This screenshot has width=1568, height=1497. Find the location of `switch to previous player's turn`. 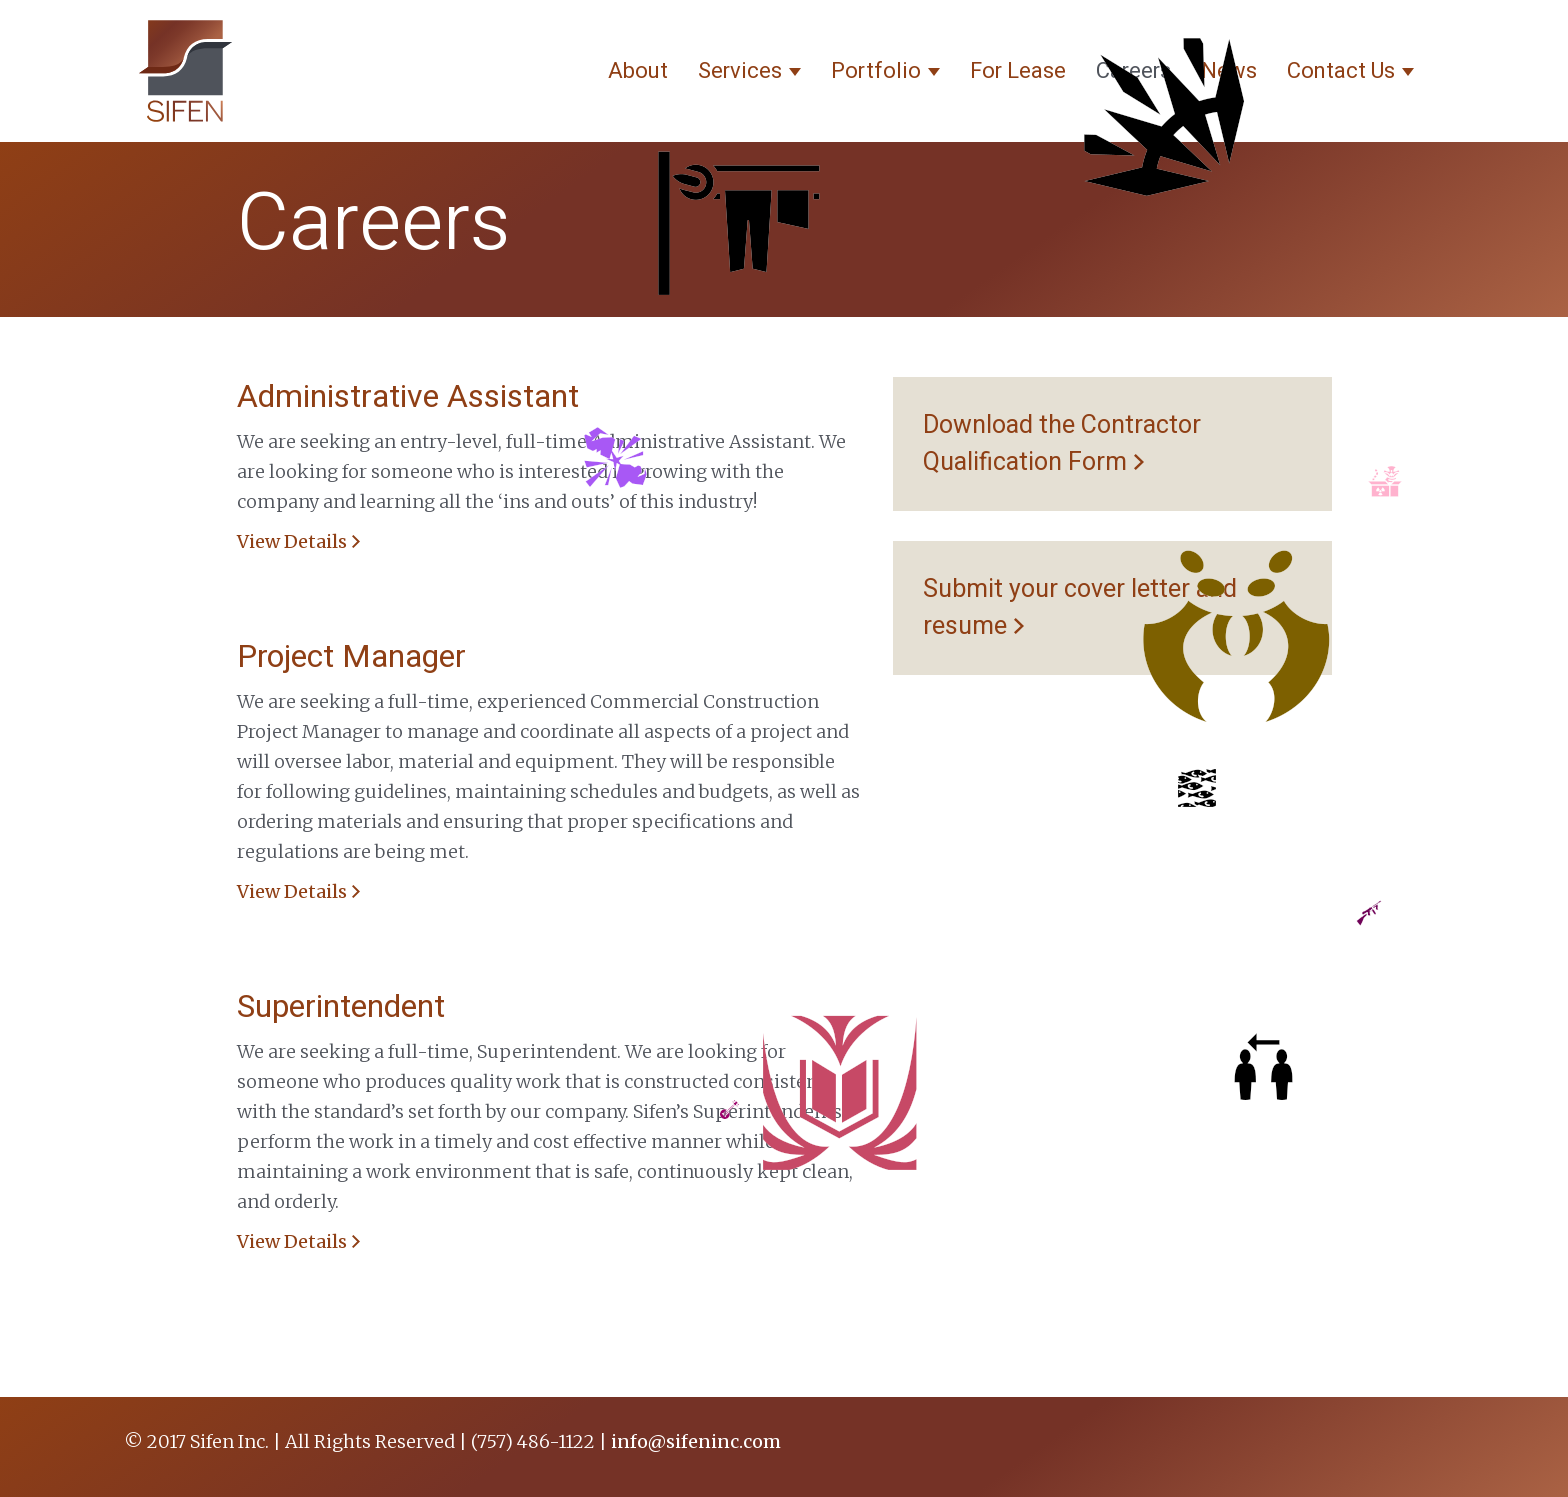

switch to previous player's turn is located at coordinates (1263, 1067).